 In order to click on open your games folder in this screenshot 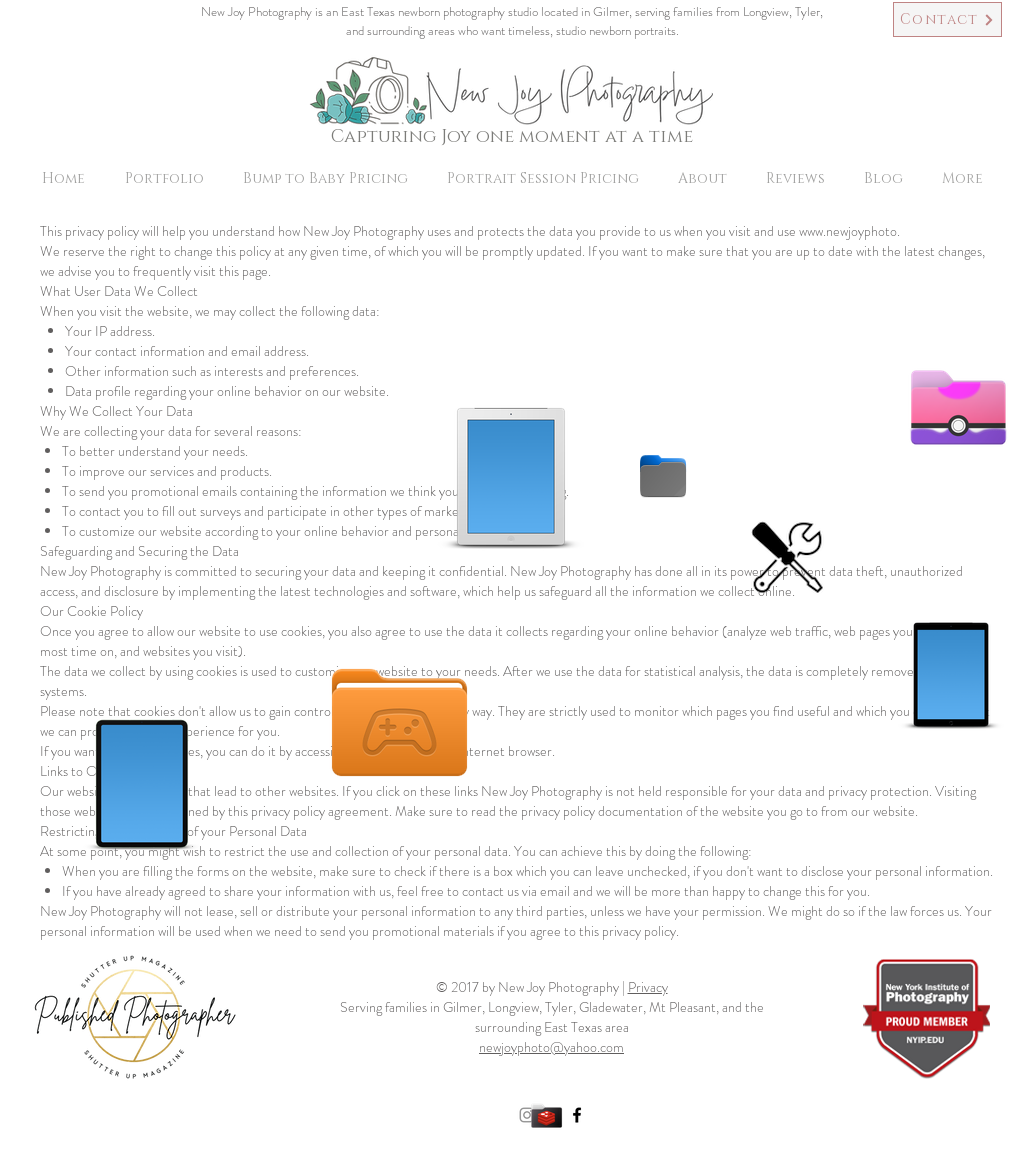, I will do `click(399, 722)`.